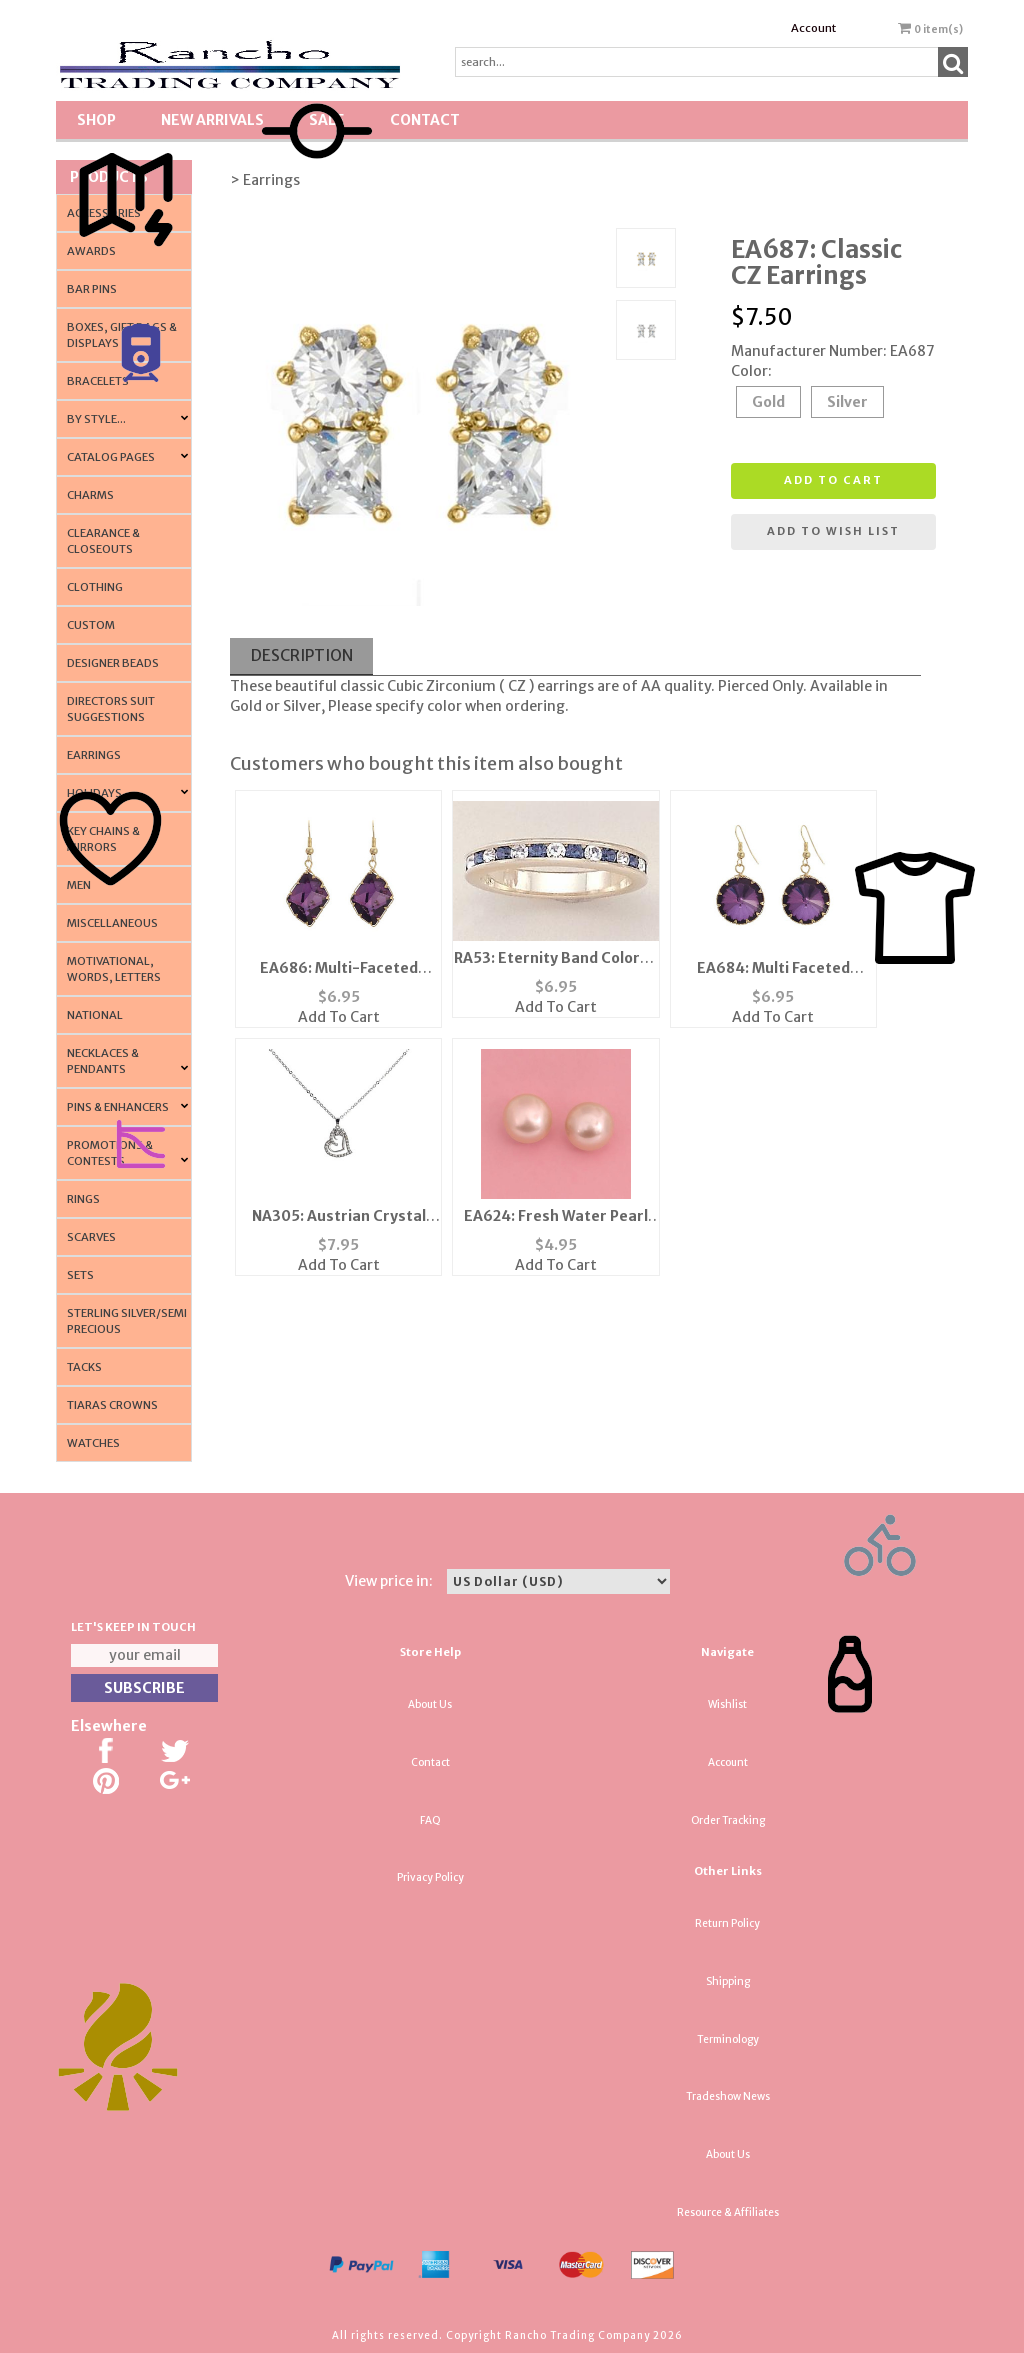 Image resolution: width=1024 pixels, height=2353 pixels. What do you see at coordinates (118, 2047) in the screenshot?
I see `access camping or outdoor activity features` at bounding box center [118, 2047].